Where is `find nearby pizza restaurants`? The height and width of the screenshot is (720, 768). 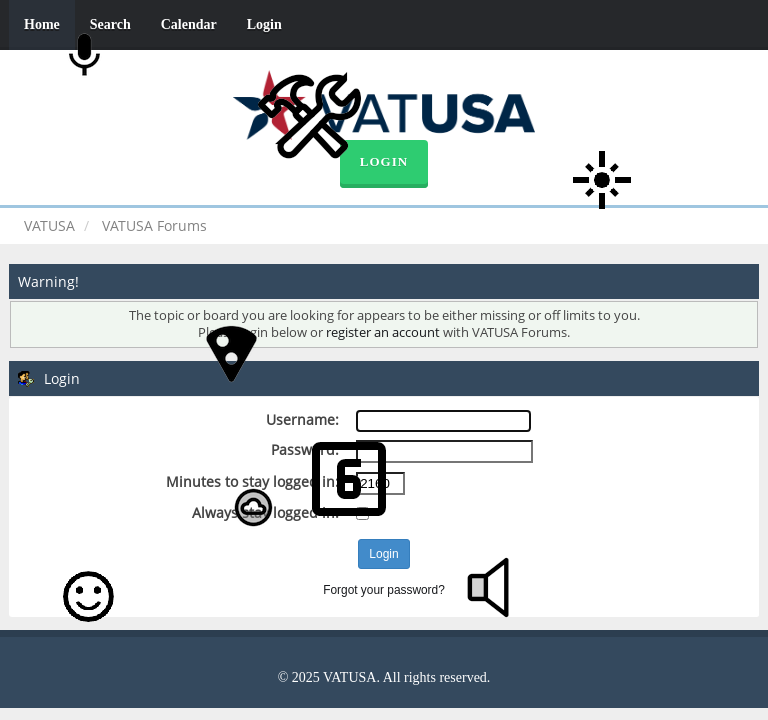
find nearby pizza restaurants is located at coordinates (231, 355).